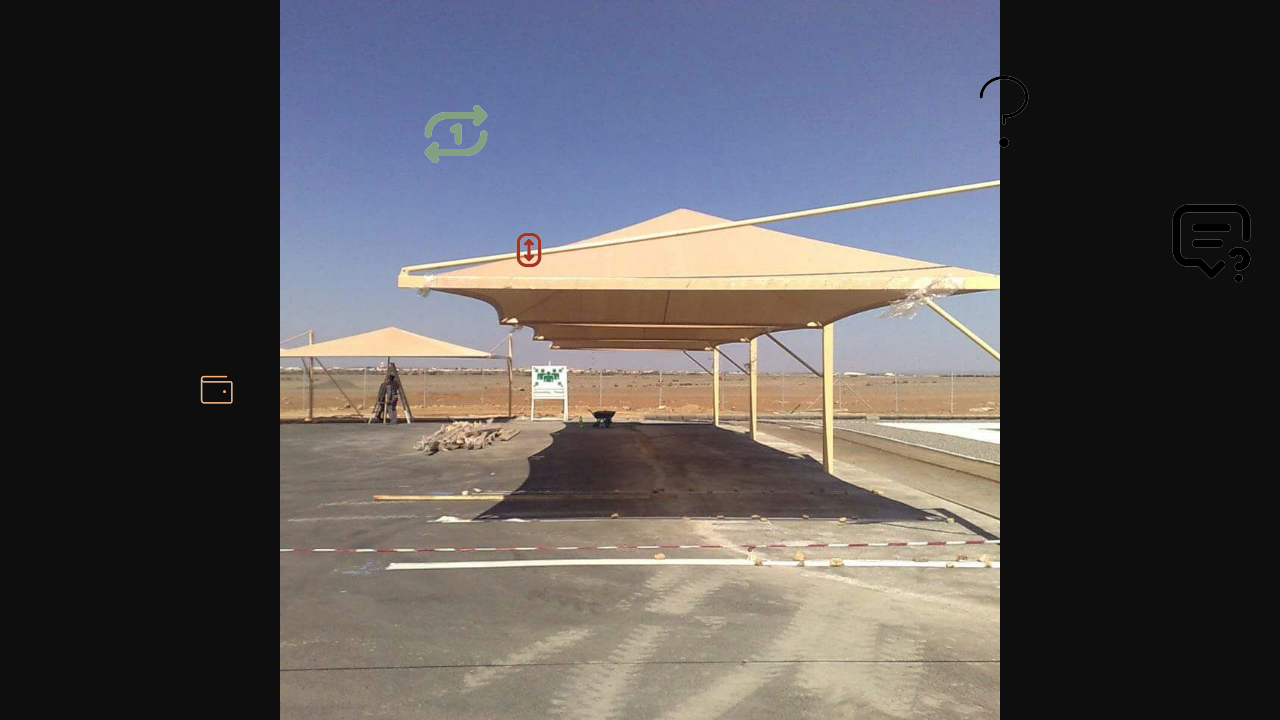 This screenshot has width=1280, height=720. I want to click on repeat current track once, so click(456, 134).